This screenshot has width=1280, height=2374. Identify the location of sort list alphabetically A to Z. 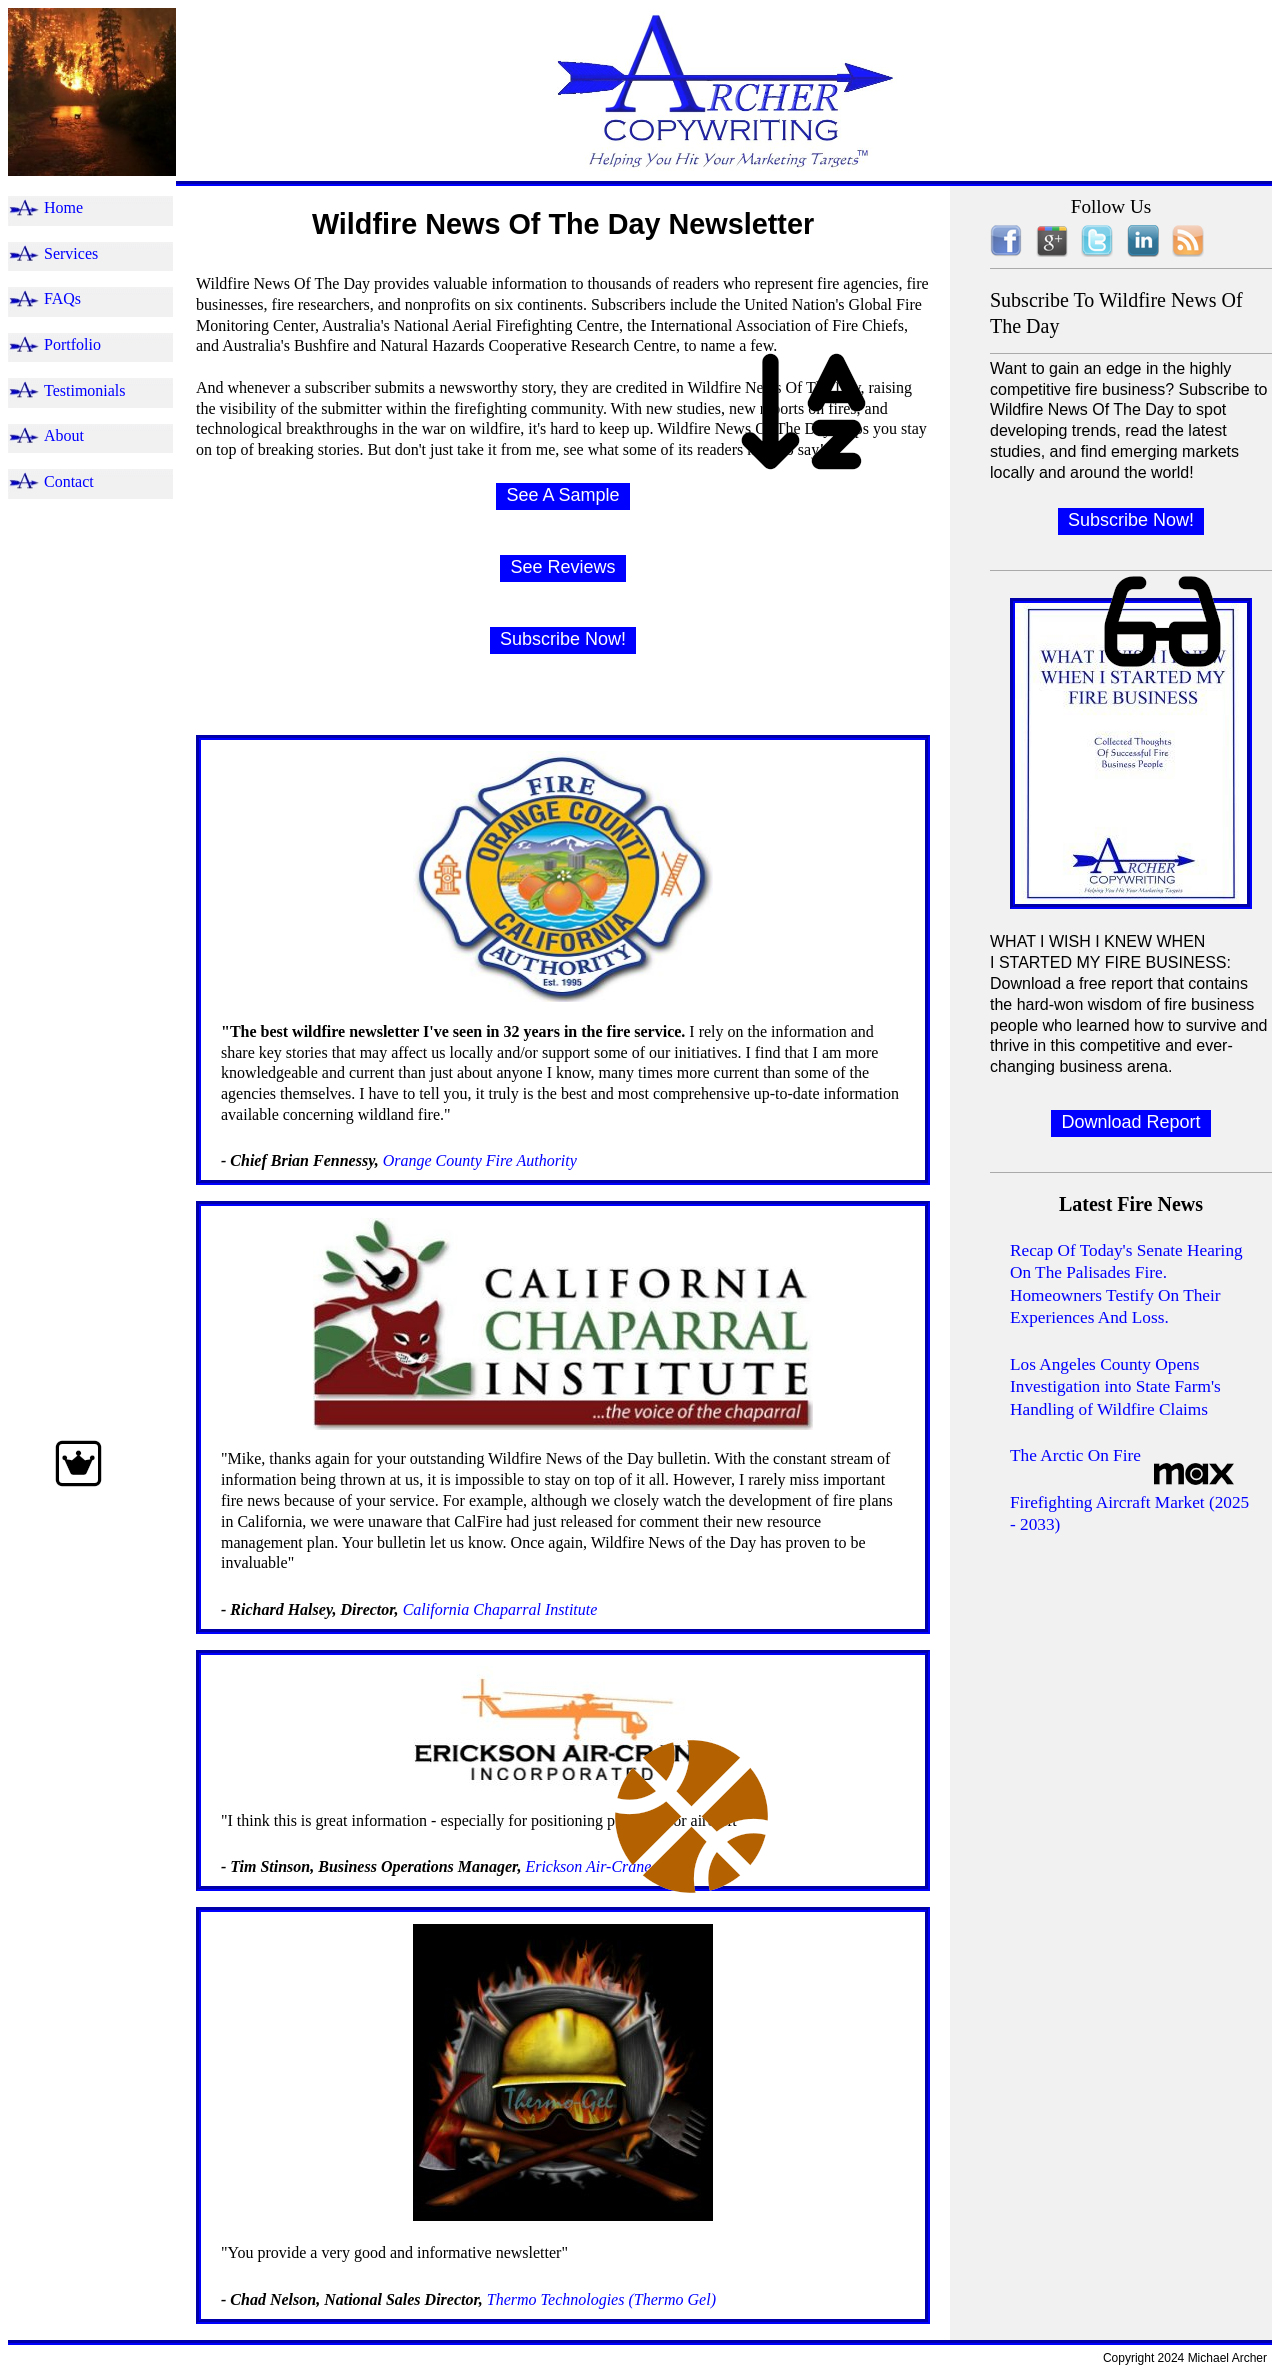
(803, 411).